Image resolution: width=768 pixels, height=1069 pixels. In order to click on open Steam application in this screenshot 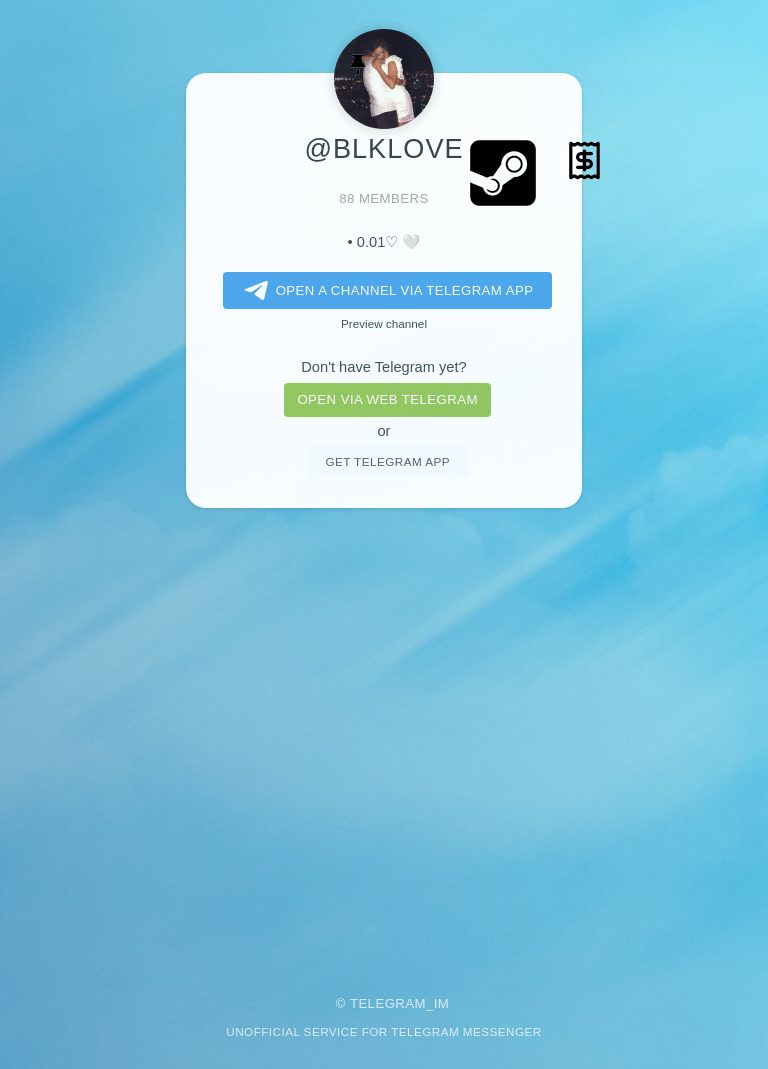, I will do `click(503, 173)`.